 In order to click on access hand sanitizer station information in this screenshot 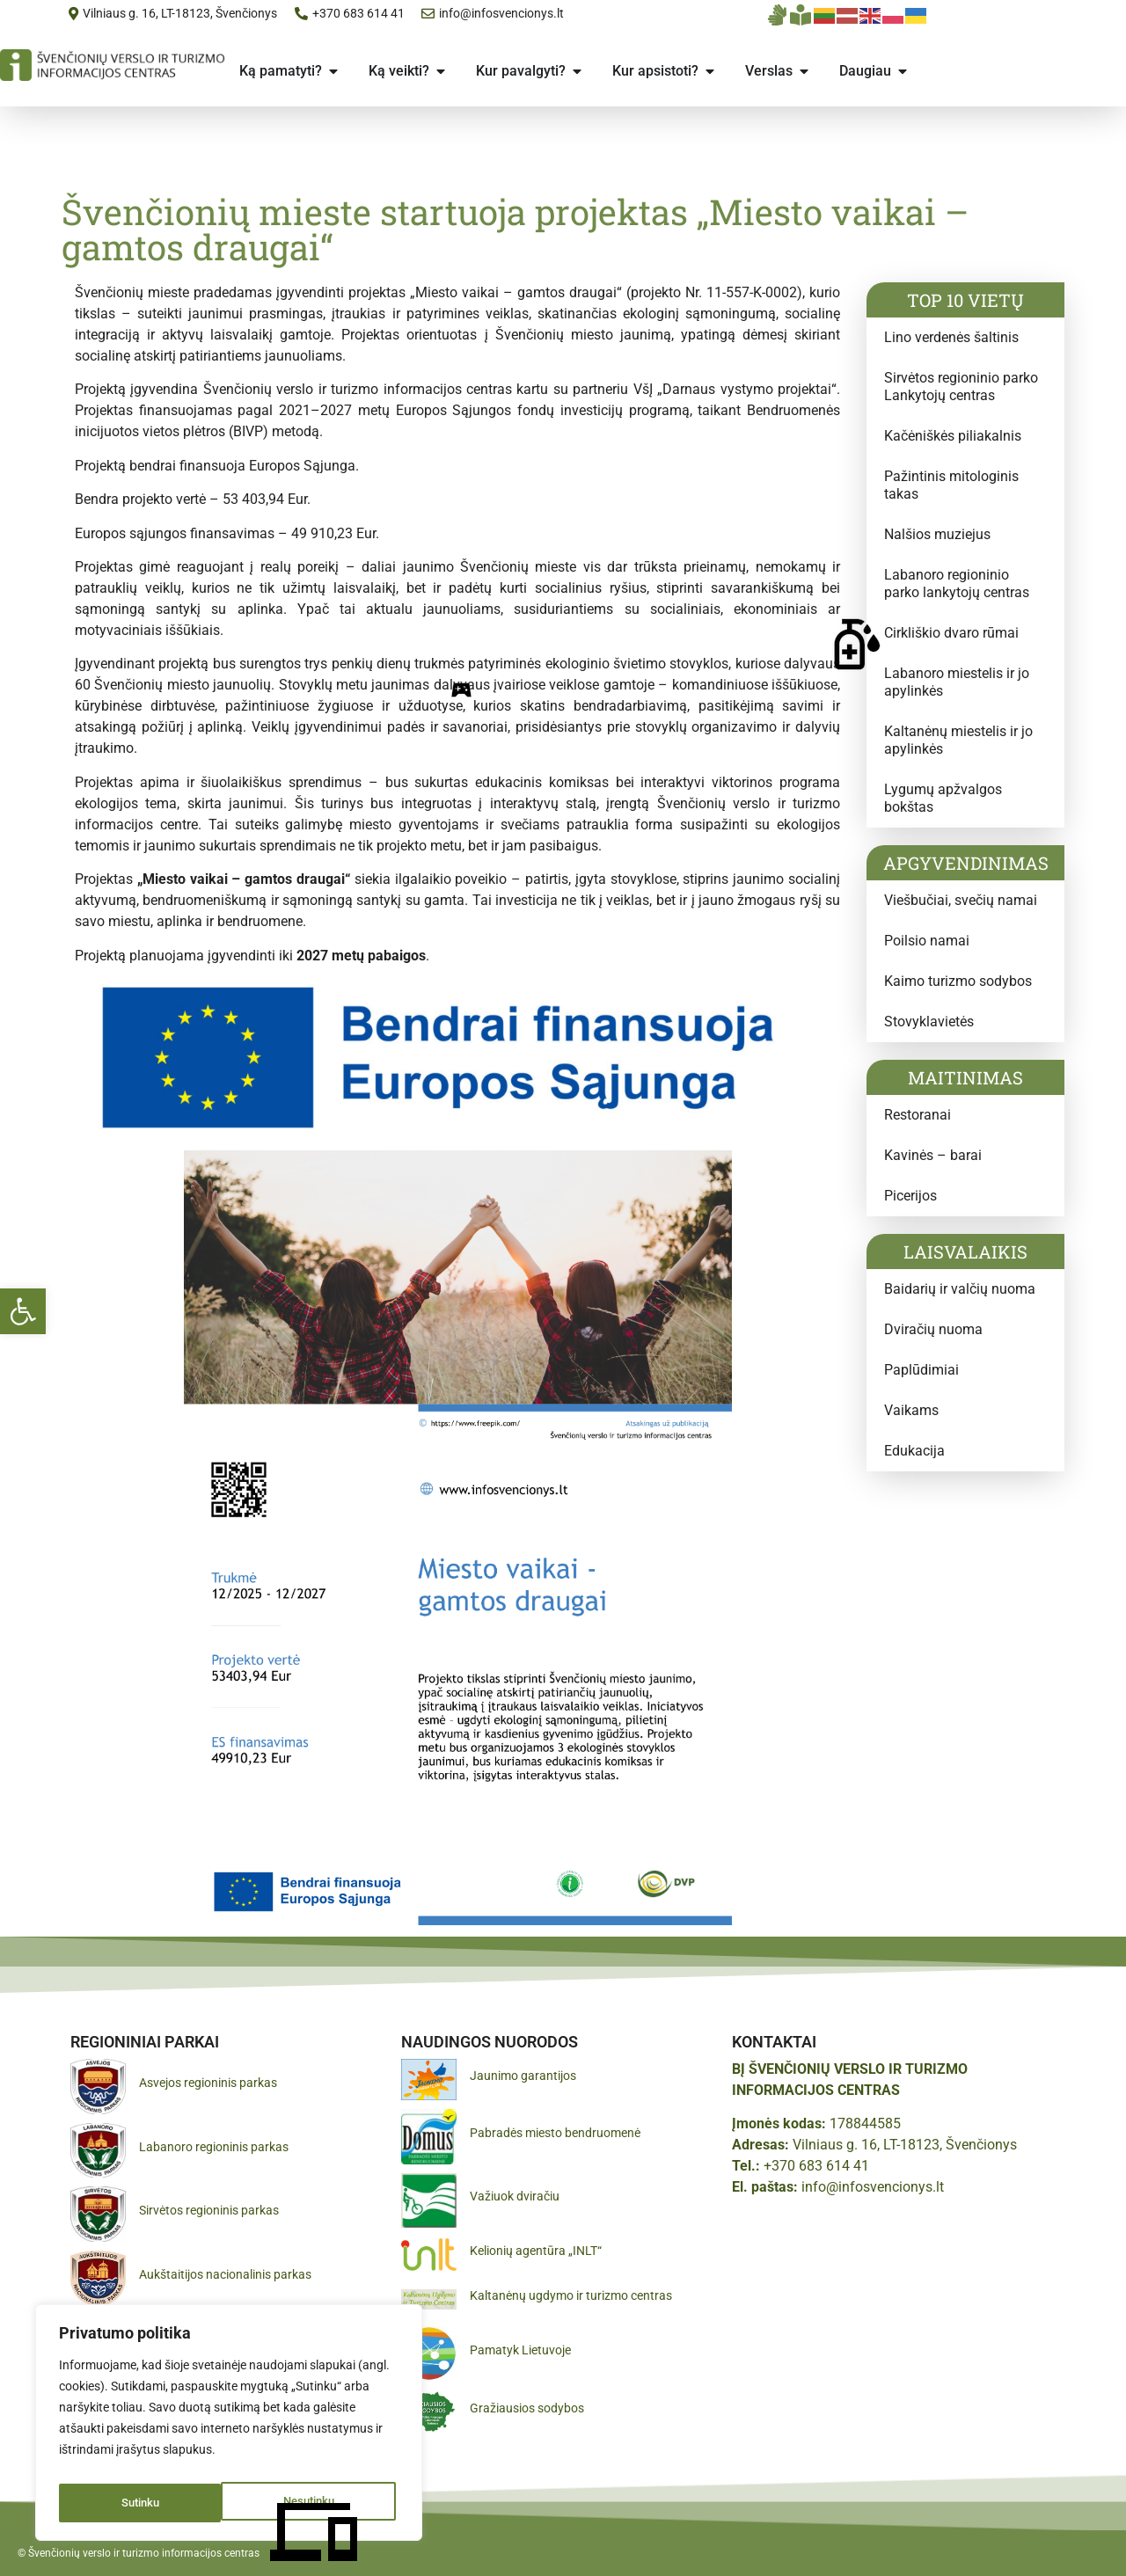, I will do `click(854, 644)`.